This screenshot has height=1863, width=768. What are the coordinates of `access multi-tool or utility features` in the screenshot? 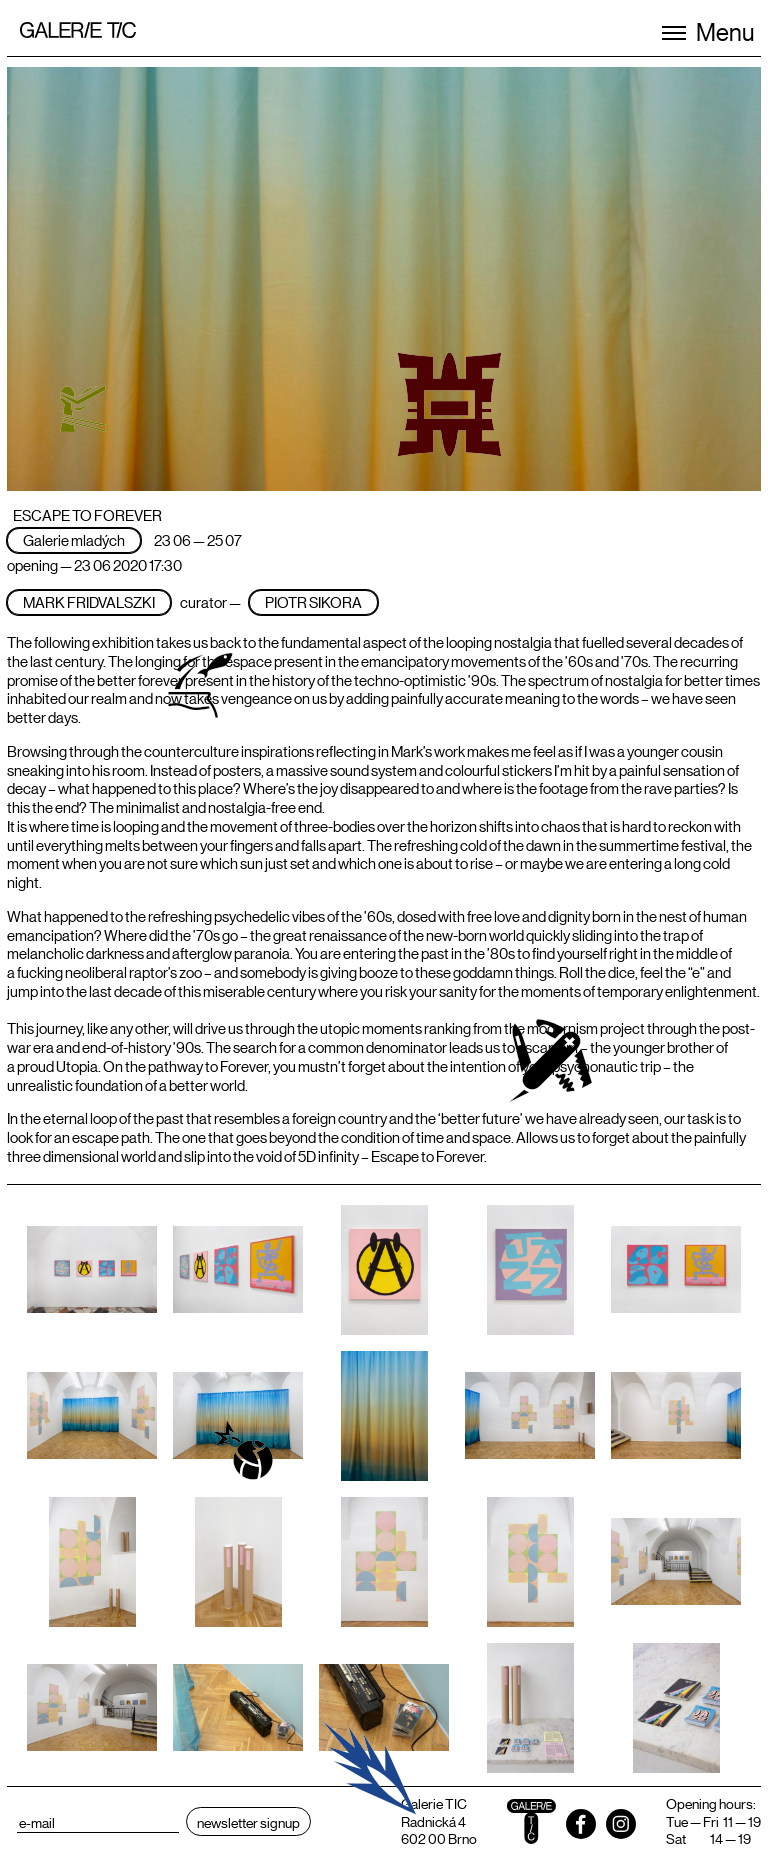 It's located at (551, 1060).